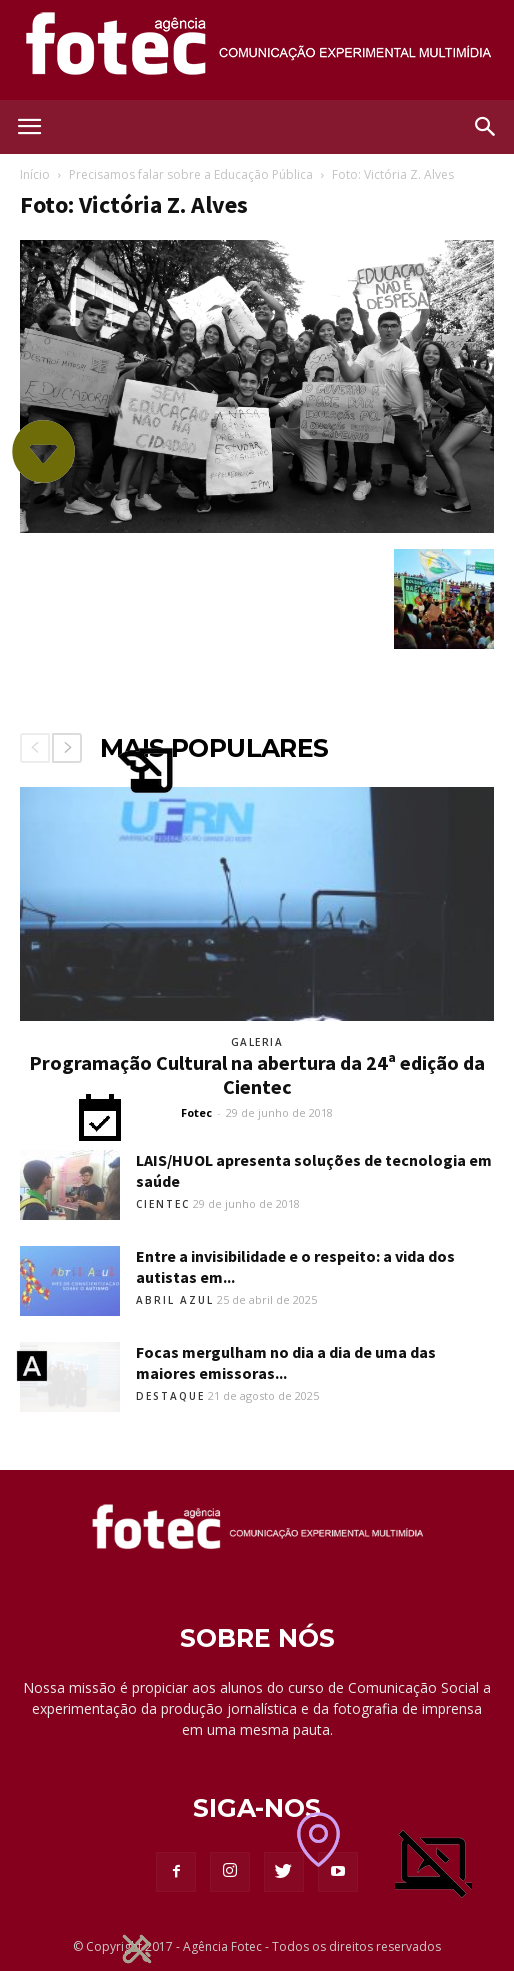 The height and width of the screenshot is (1971, 514). I want to click on stop sharing your screen, so click(433, 1863).